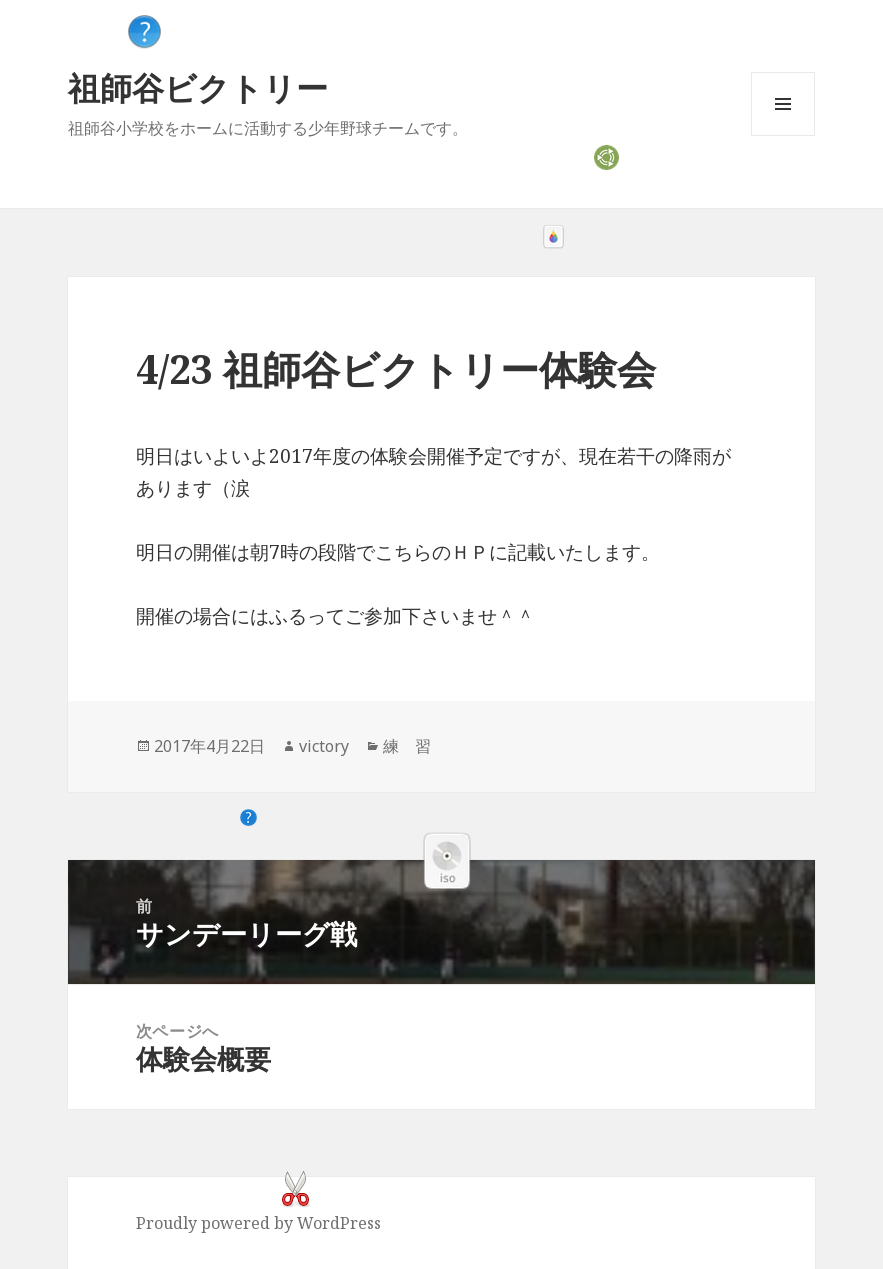 Image resolution: width=883 pixels, height=1269 pixels. What do you see at coordinates (295, 1188) in the screenshot?
I see `cut selected content to clipboard` at bounding box center [295, 1188].